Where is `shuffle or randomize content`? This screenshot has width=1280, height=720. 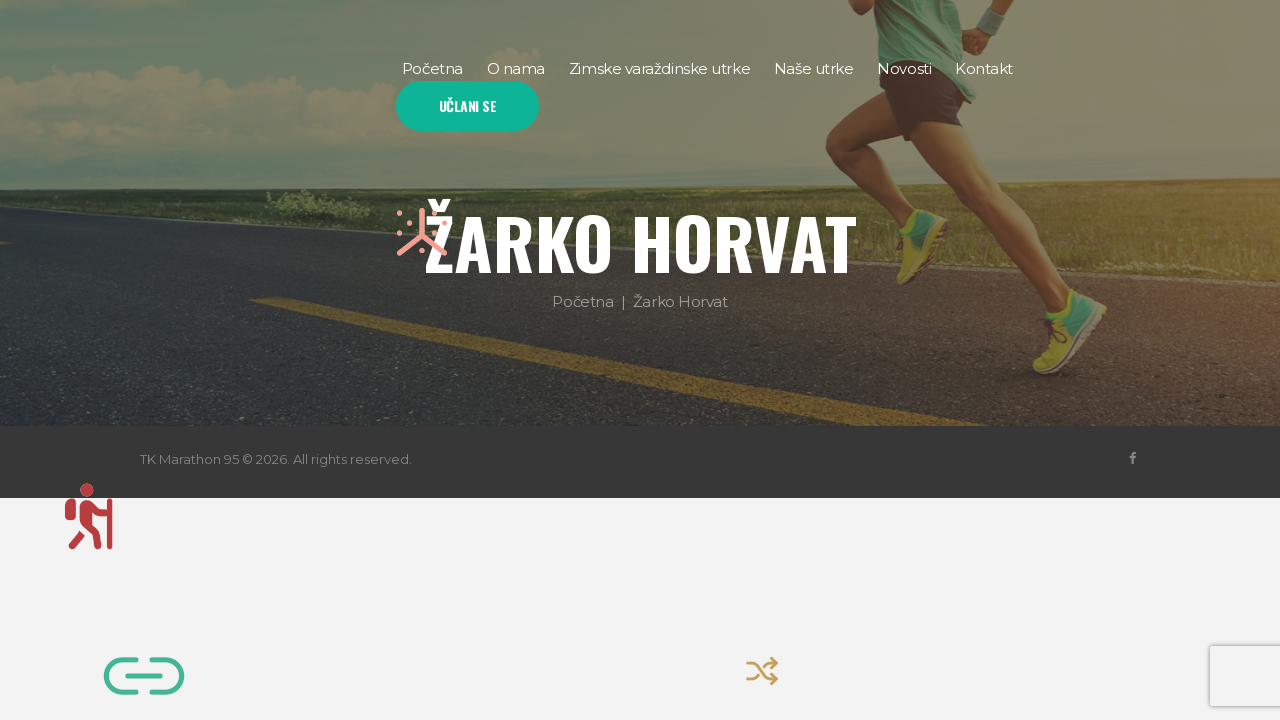
shuffle or randomize content is located at coordinates (762, 671).